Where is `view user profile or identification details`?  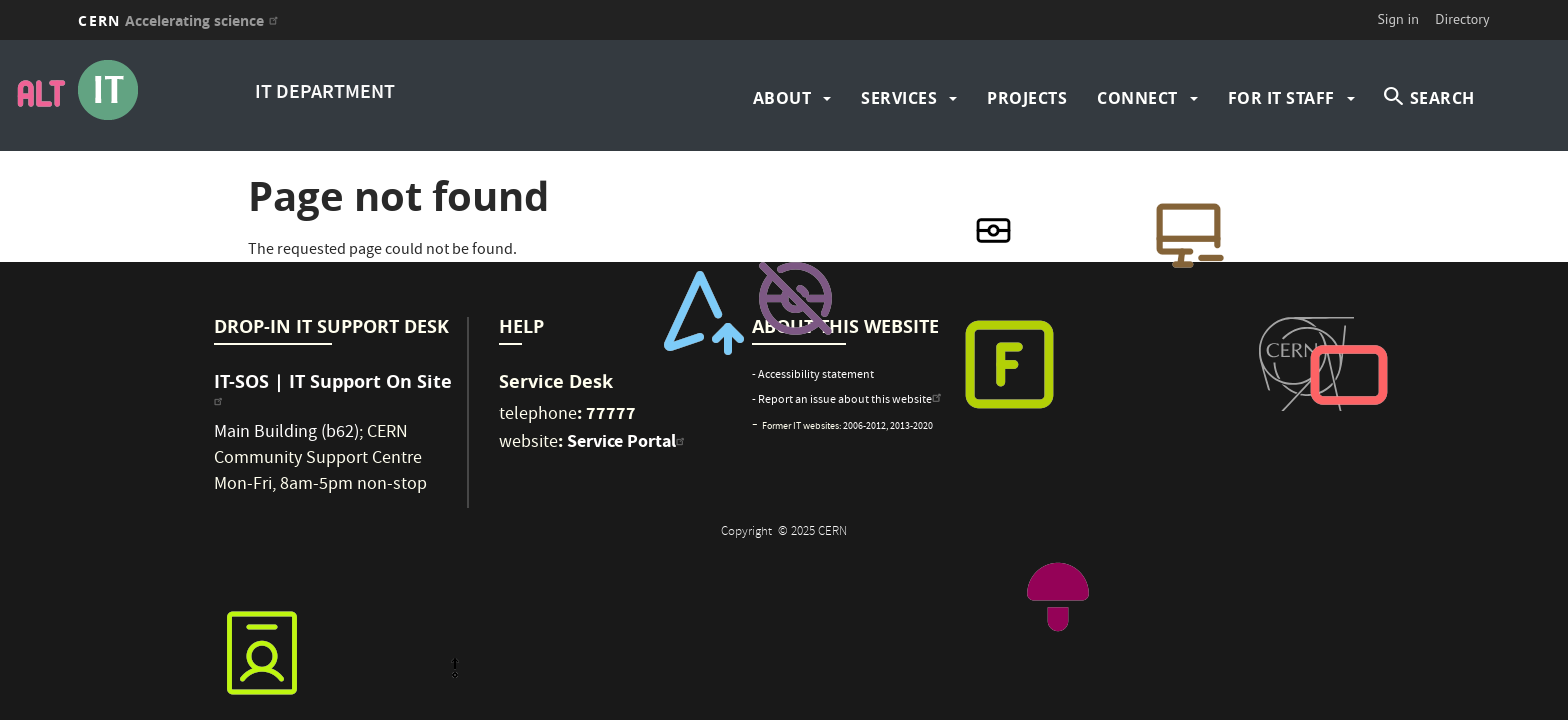 view user profile or identification details is located at coordinates (262, 653).